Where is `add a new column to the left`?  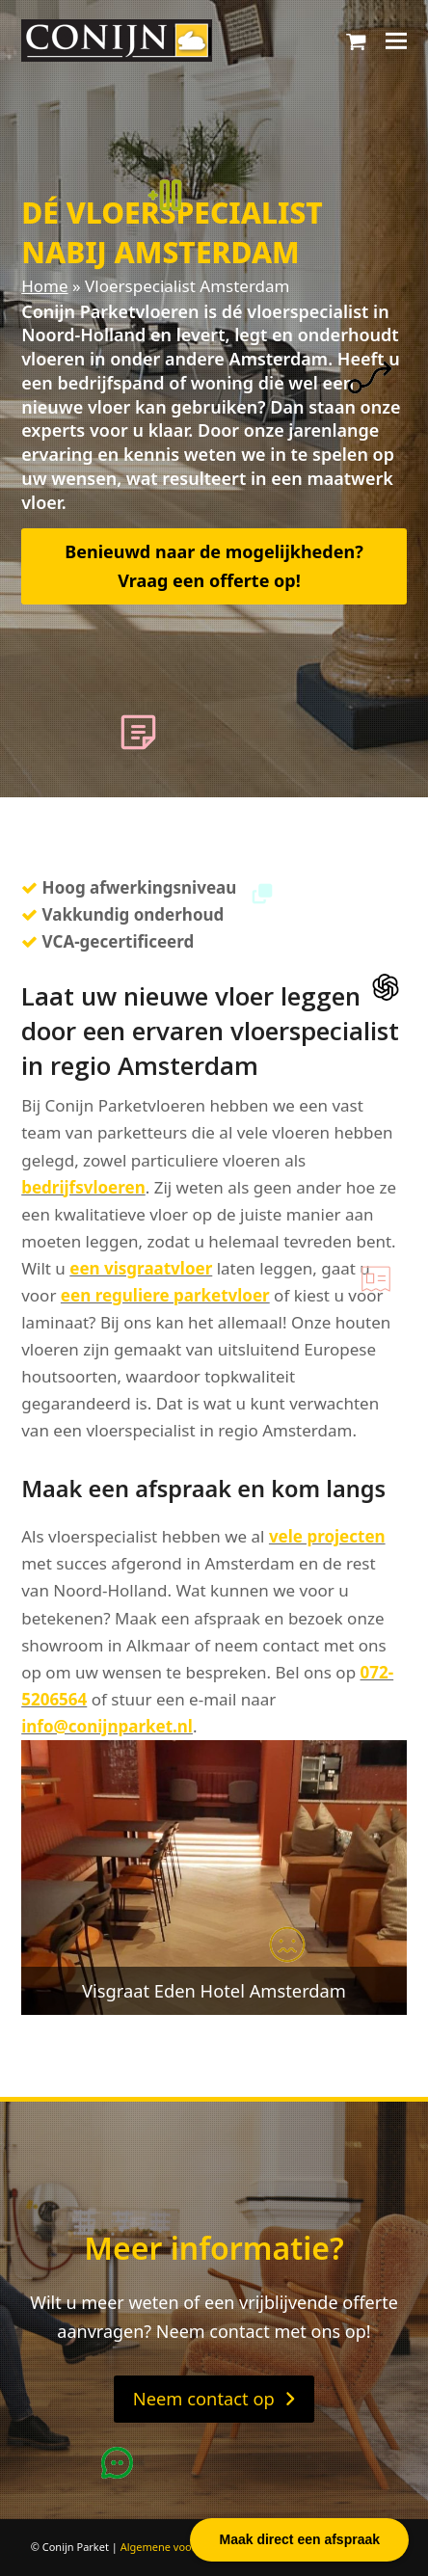 add a new column to the left is located at coordinates (167, 195).